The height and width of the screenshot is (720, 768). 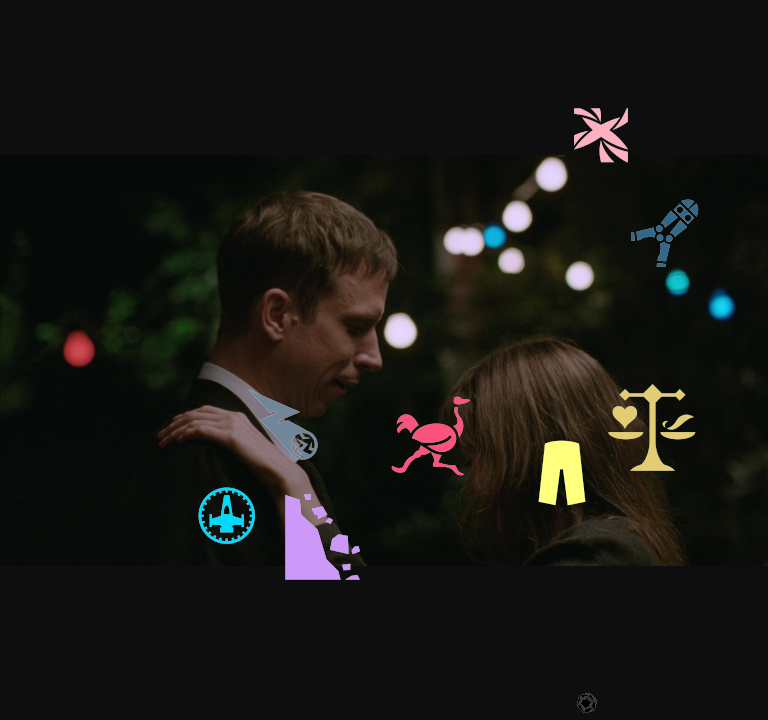 What do you see at coordinates (665, 232) in the screenshot?
I see `bolt cutter tool item in game inventory` at bounding box center [665, 232].